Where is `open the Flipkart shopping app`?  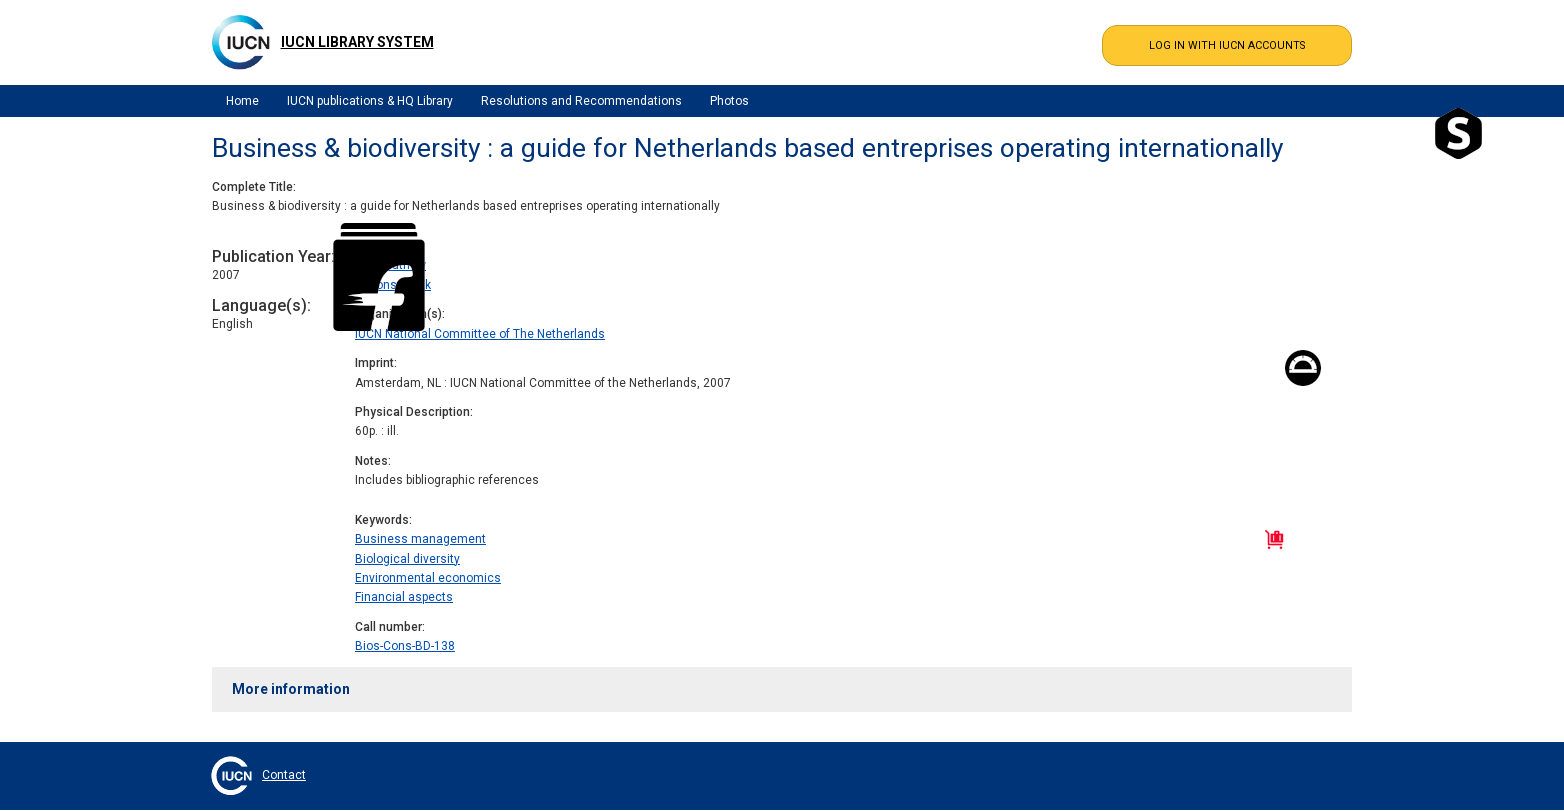 open the Flipkart shopping app is located at coordinates (379, 277).